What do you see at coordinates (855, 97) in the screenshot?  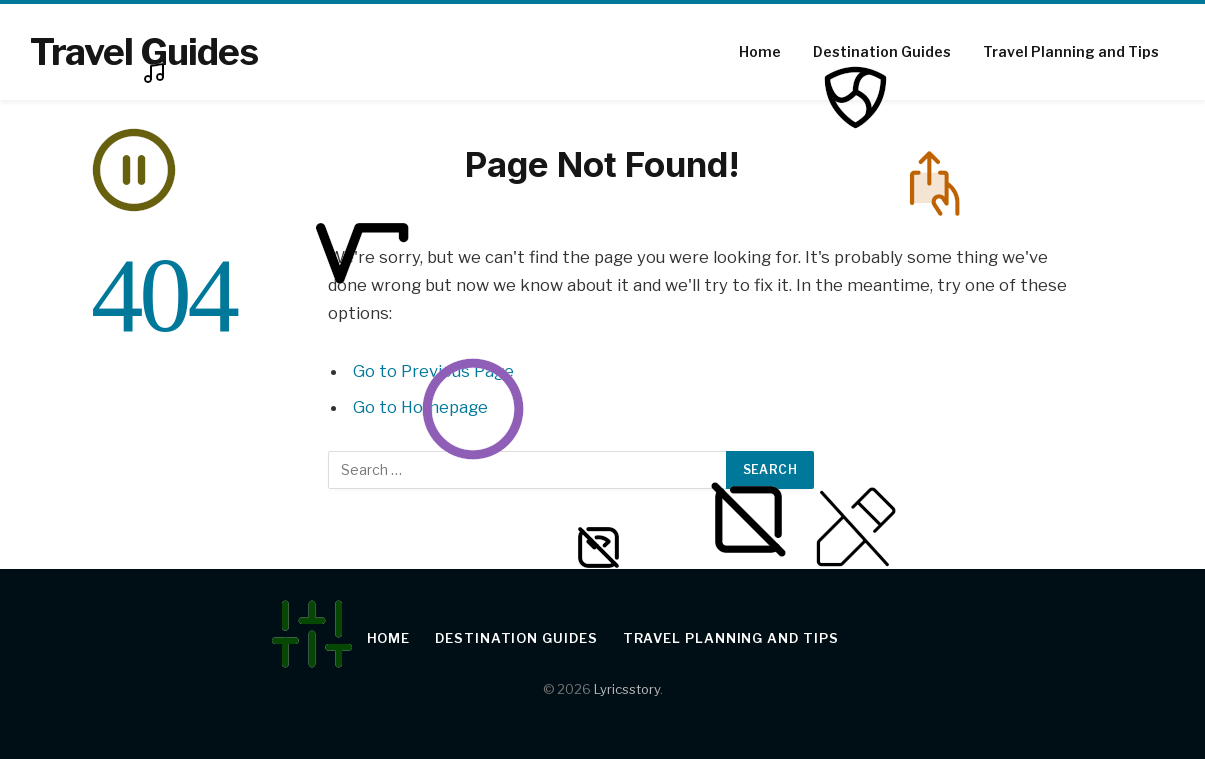 I see `NEM cryptocurrency logo` at bounding box center [855, 97].